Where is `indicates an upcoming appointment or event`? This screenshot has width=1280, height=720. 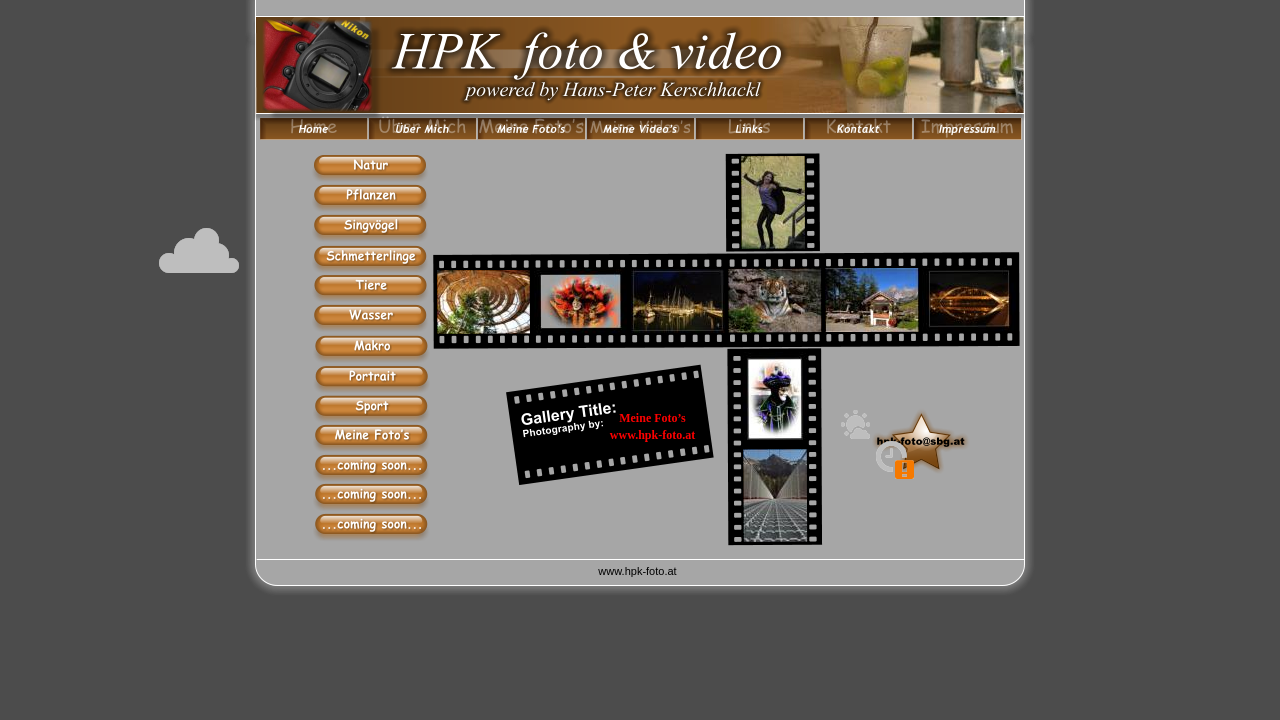
indicates an upcoming appointment or event is located at coordinates (895, 460).